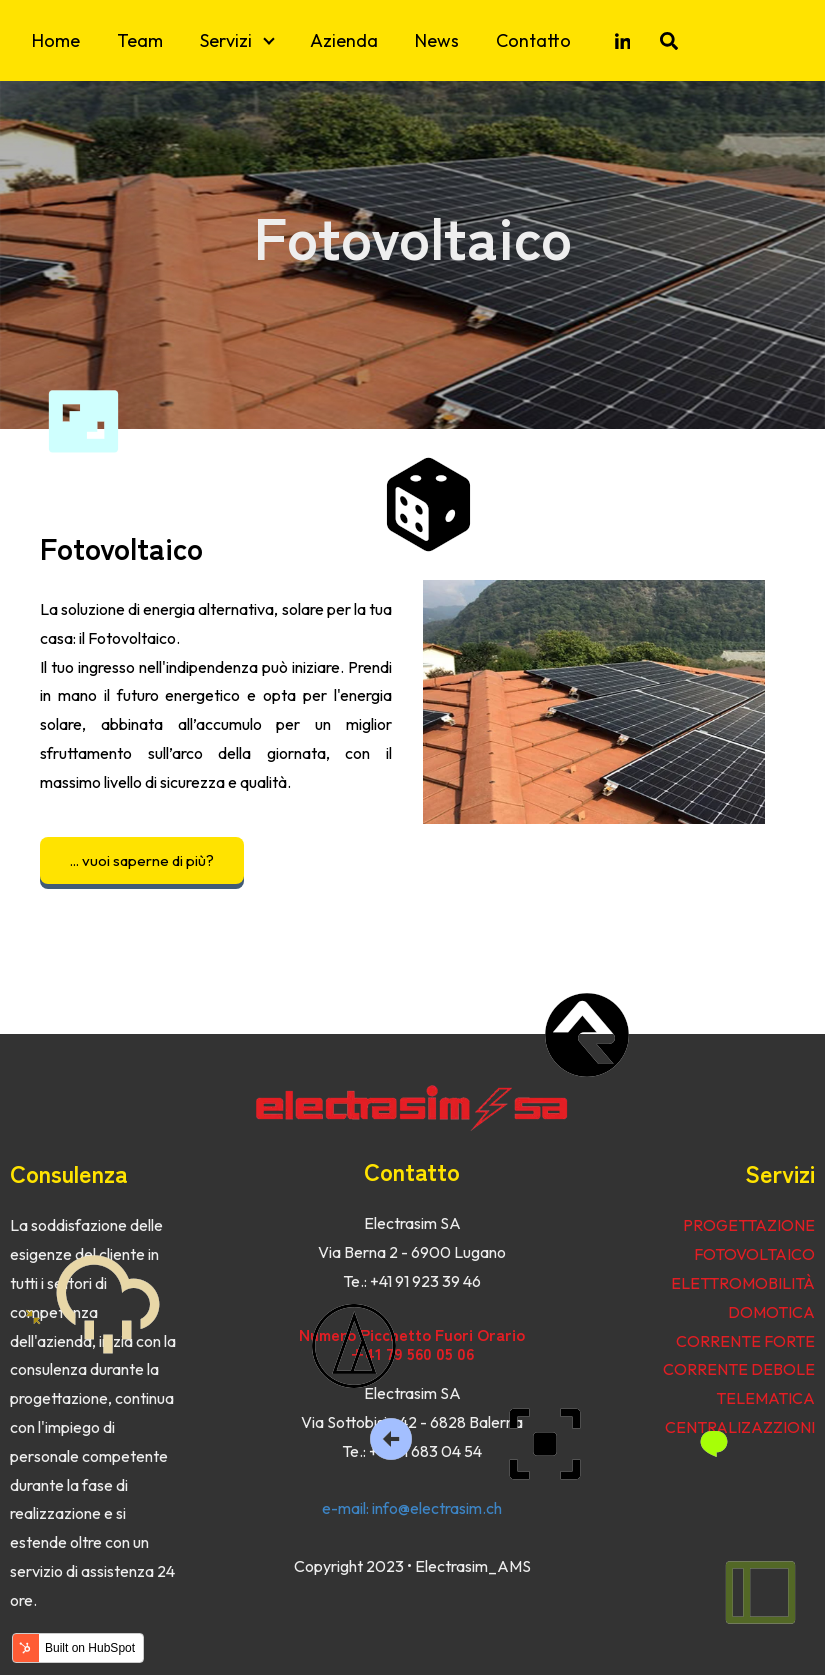 This screenshot has width=825, height=1675. I want to click on adjust aspect ratio settings, so click(83, 421).